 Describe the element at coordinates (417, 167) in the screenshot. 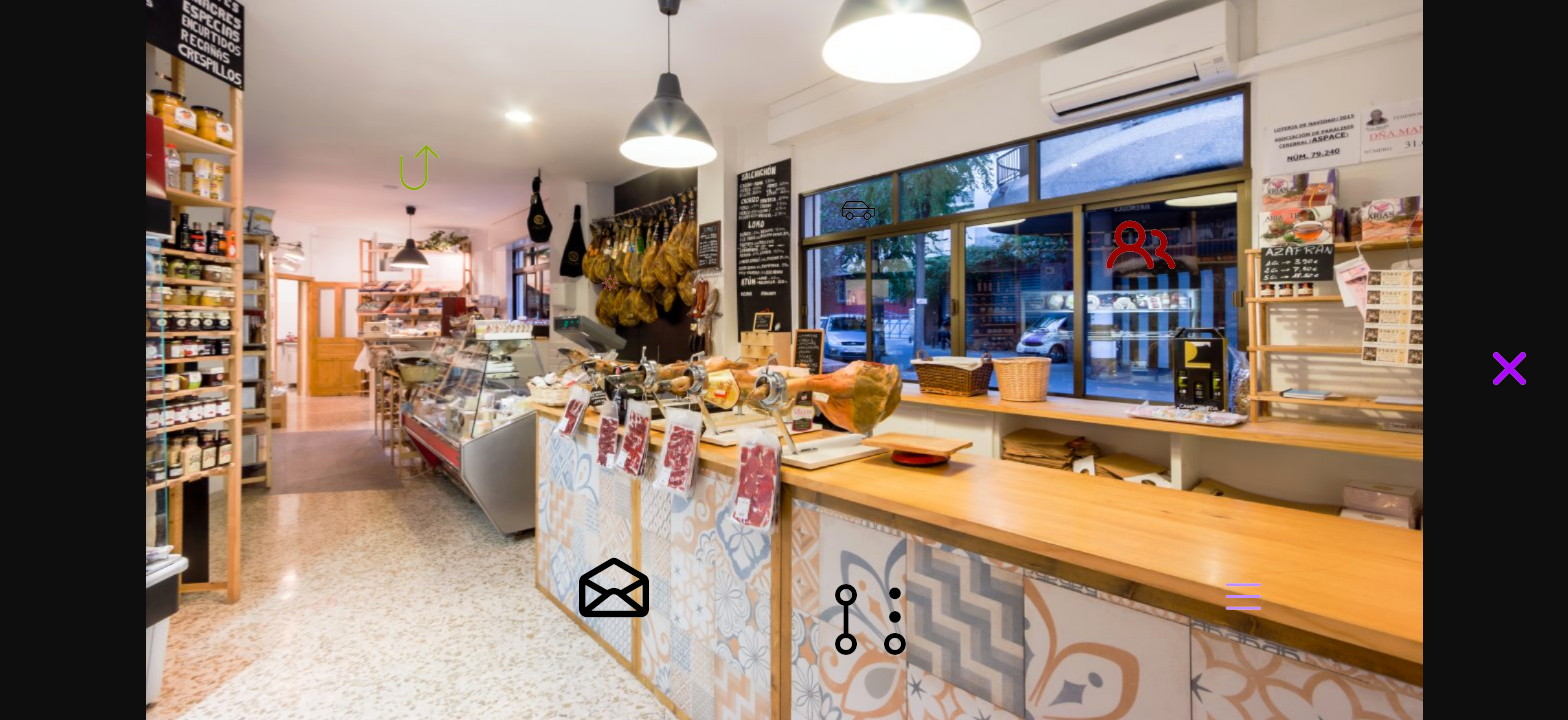

I see `redo or repeat last action` at that location.